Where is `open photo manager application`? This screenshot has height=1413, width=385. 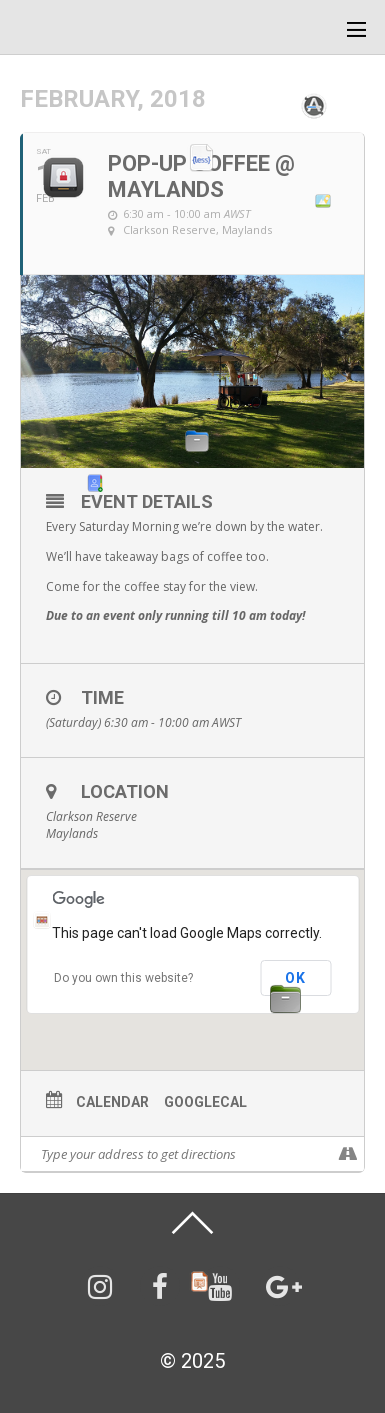
open photo manager application is located at coordinates (323, 201).